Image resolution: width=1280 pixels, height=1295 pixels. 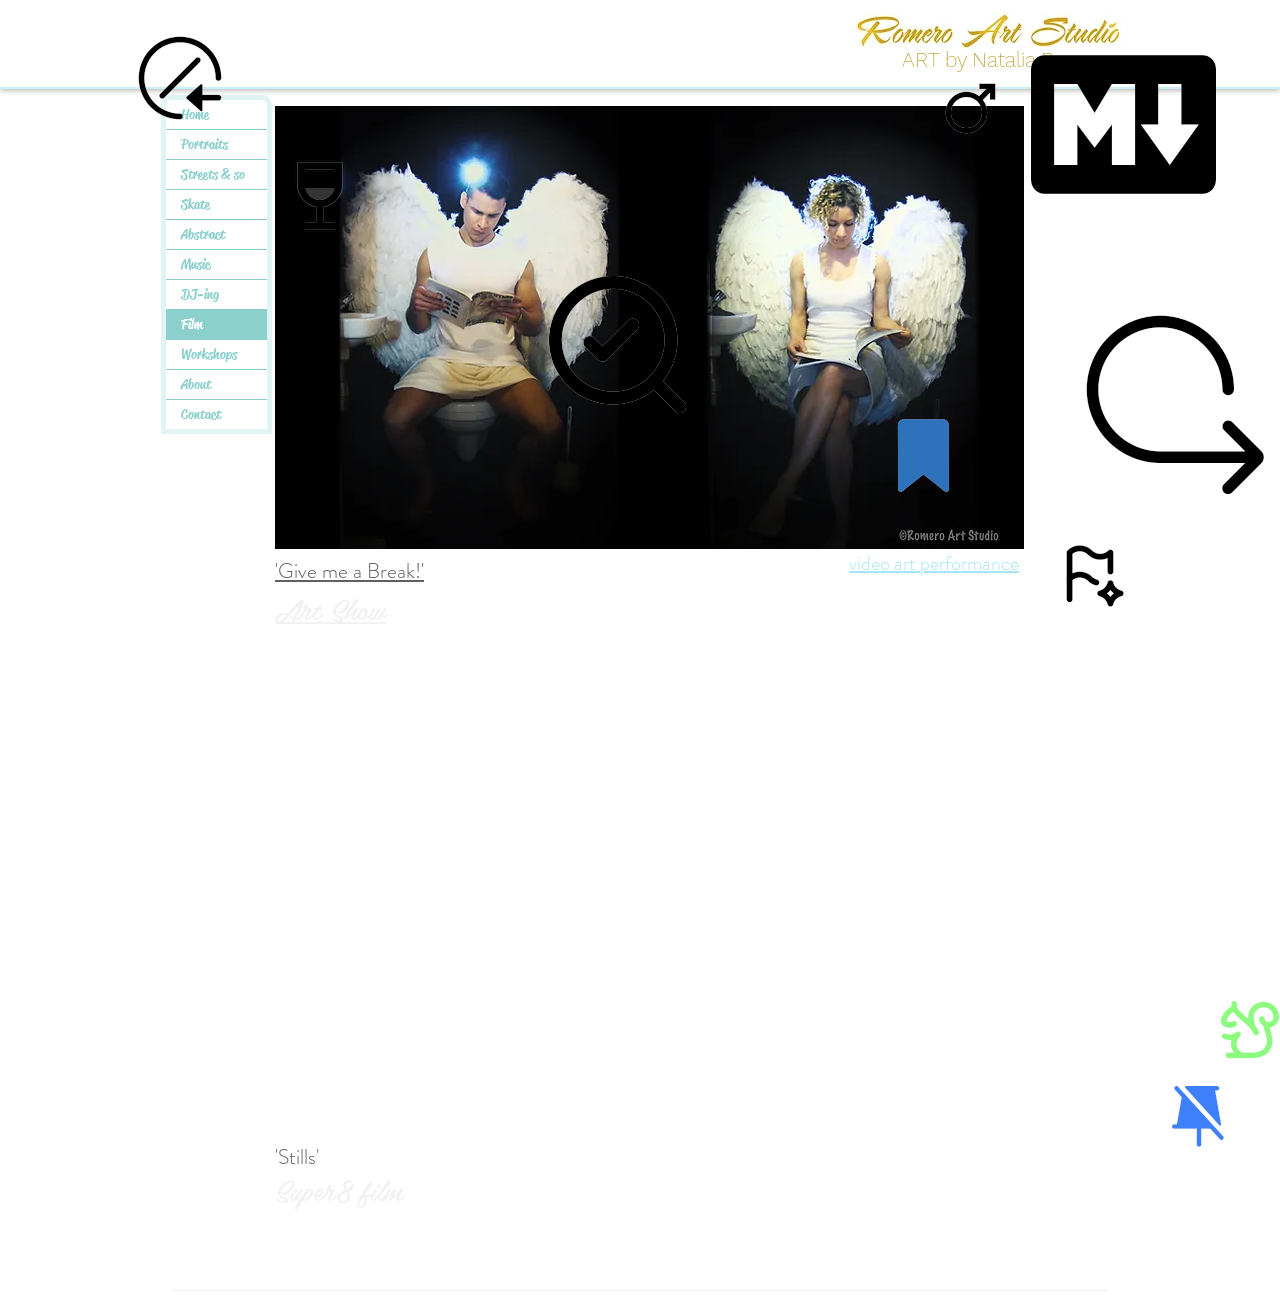 What do you see at coordinates (1090, 573) in the screenshot?
I see `flag content for AI review or processing` at bounding box center [1090, 573].